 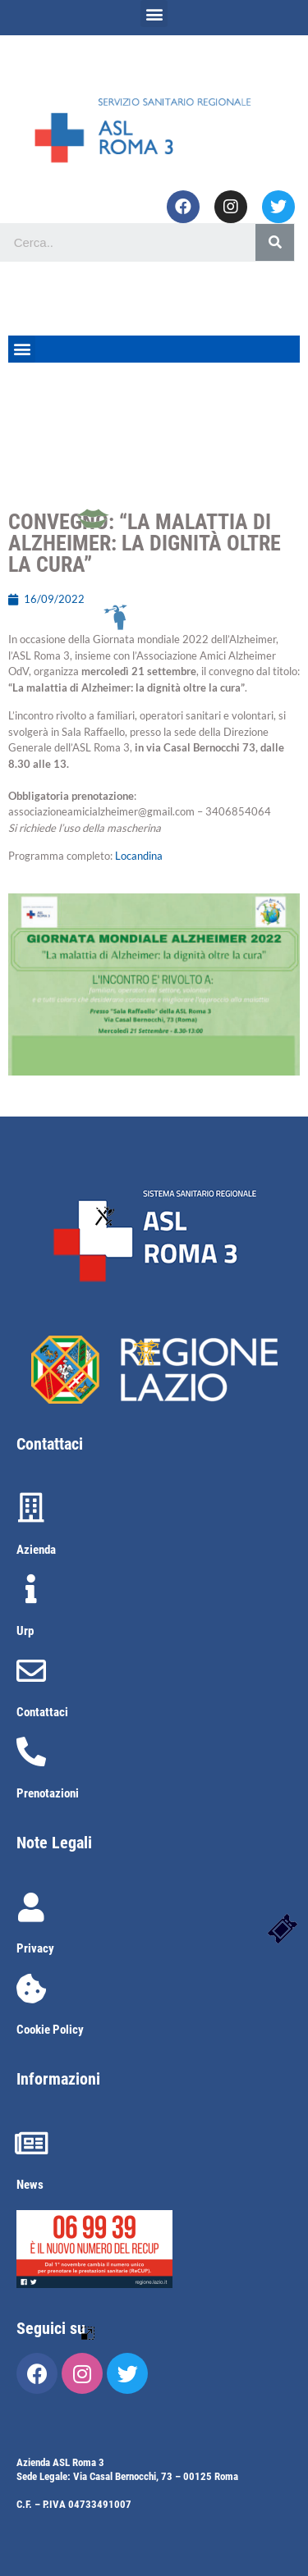 What do you see at coordinates (93, 518) in the screenshot?
I see `access voice or speech features` at bounding box center [93, 518].